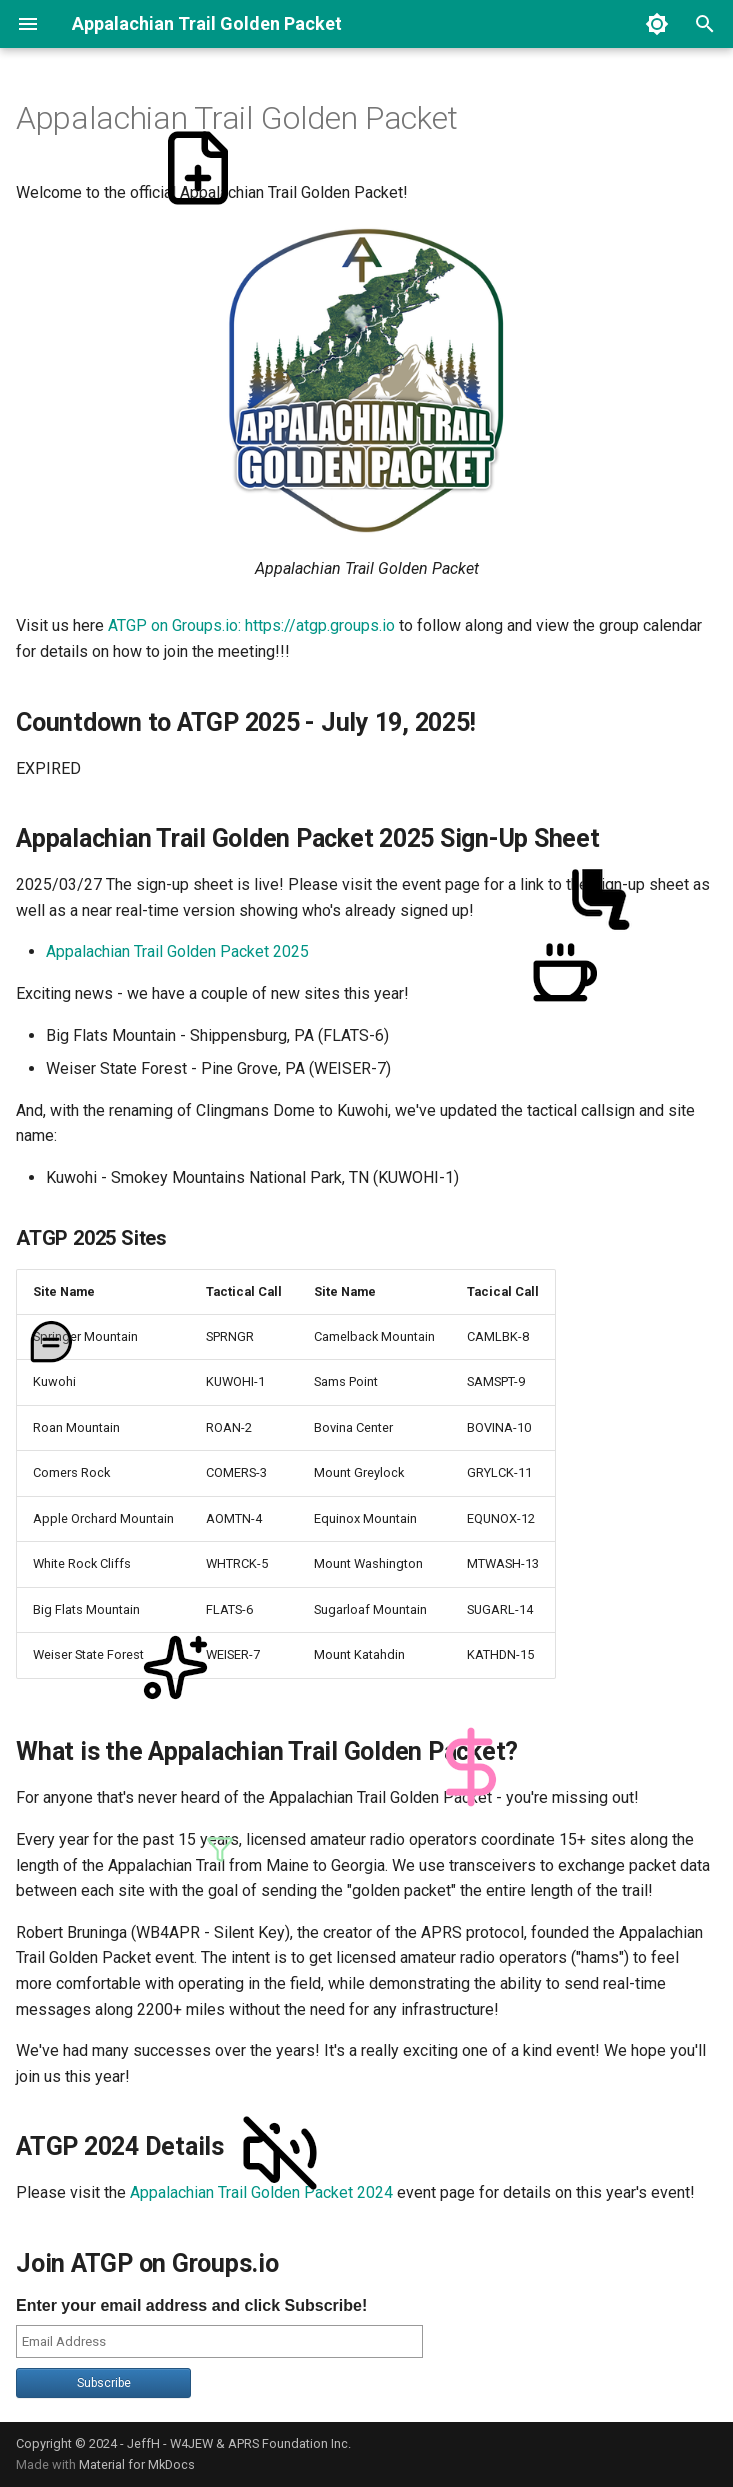  What do you see at coordinates (471, 1767) in the screenshot?
I see `view account balance or financial information` at bounding box center [471, 1767].